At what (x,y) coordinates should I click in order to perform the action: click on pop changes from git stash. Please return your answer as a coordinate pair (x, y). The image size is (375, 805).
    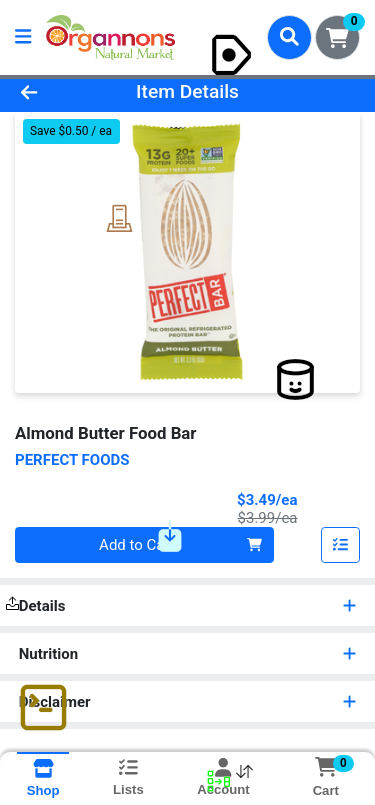
    Looking at the image, I should click on (13, 603).